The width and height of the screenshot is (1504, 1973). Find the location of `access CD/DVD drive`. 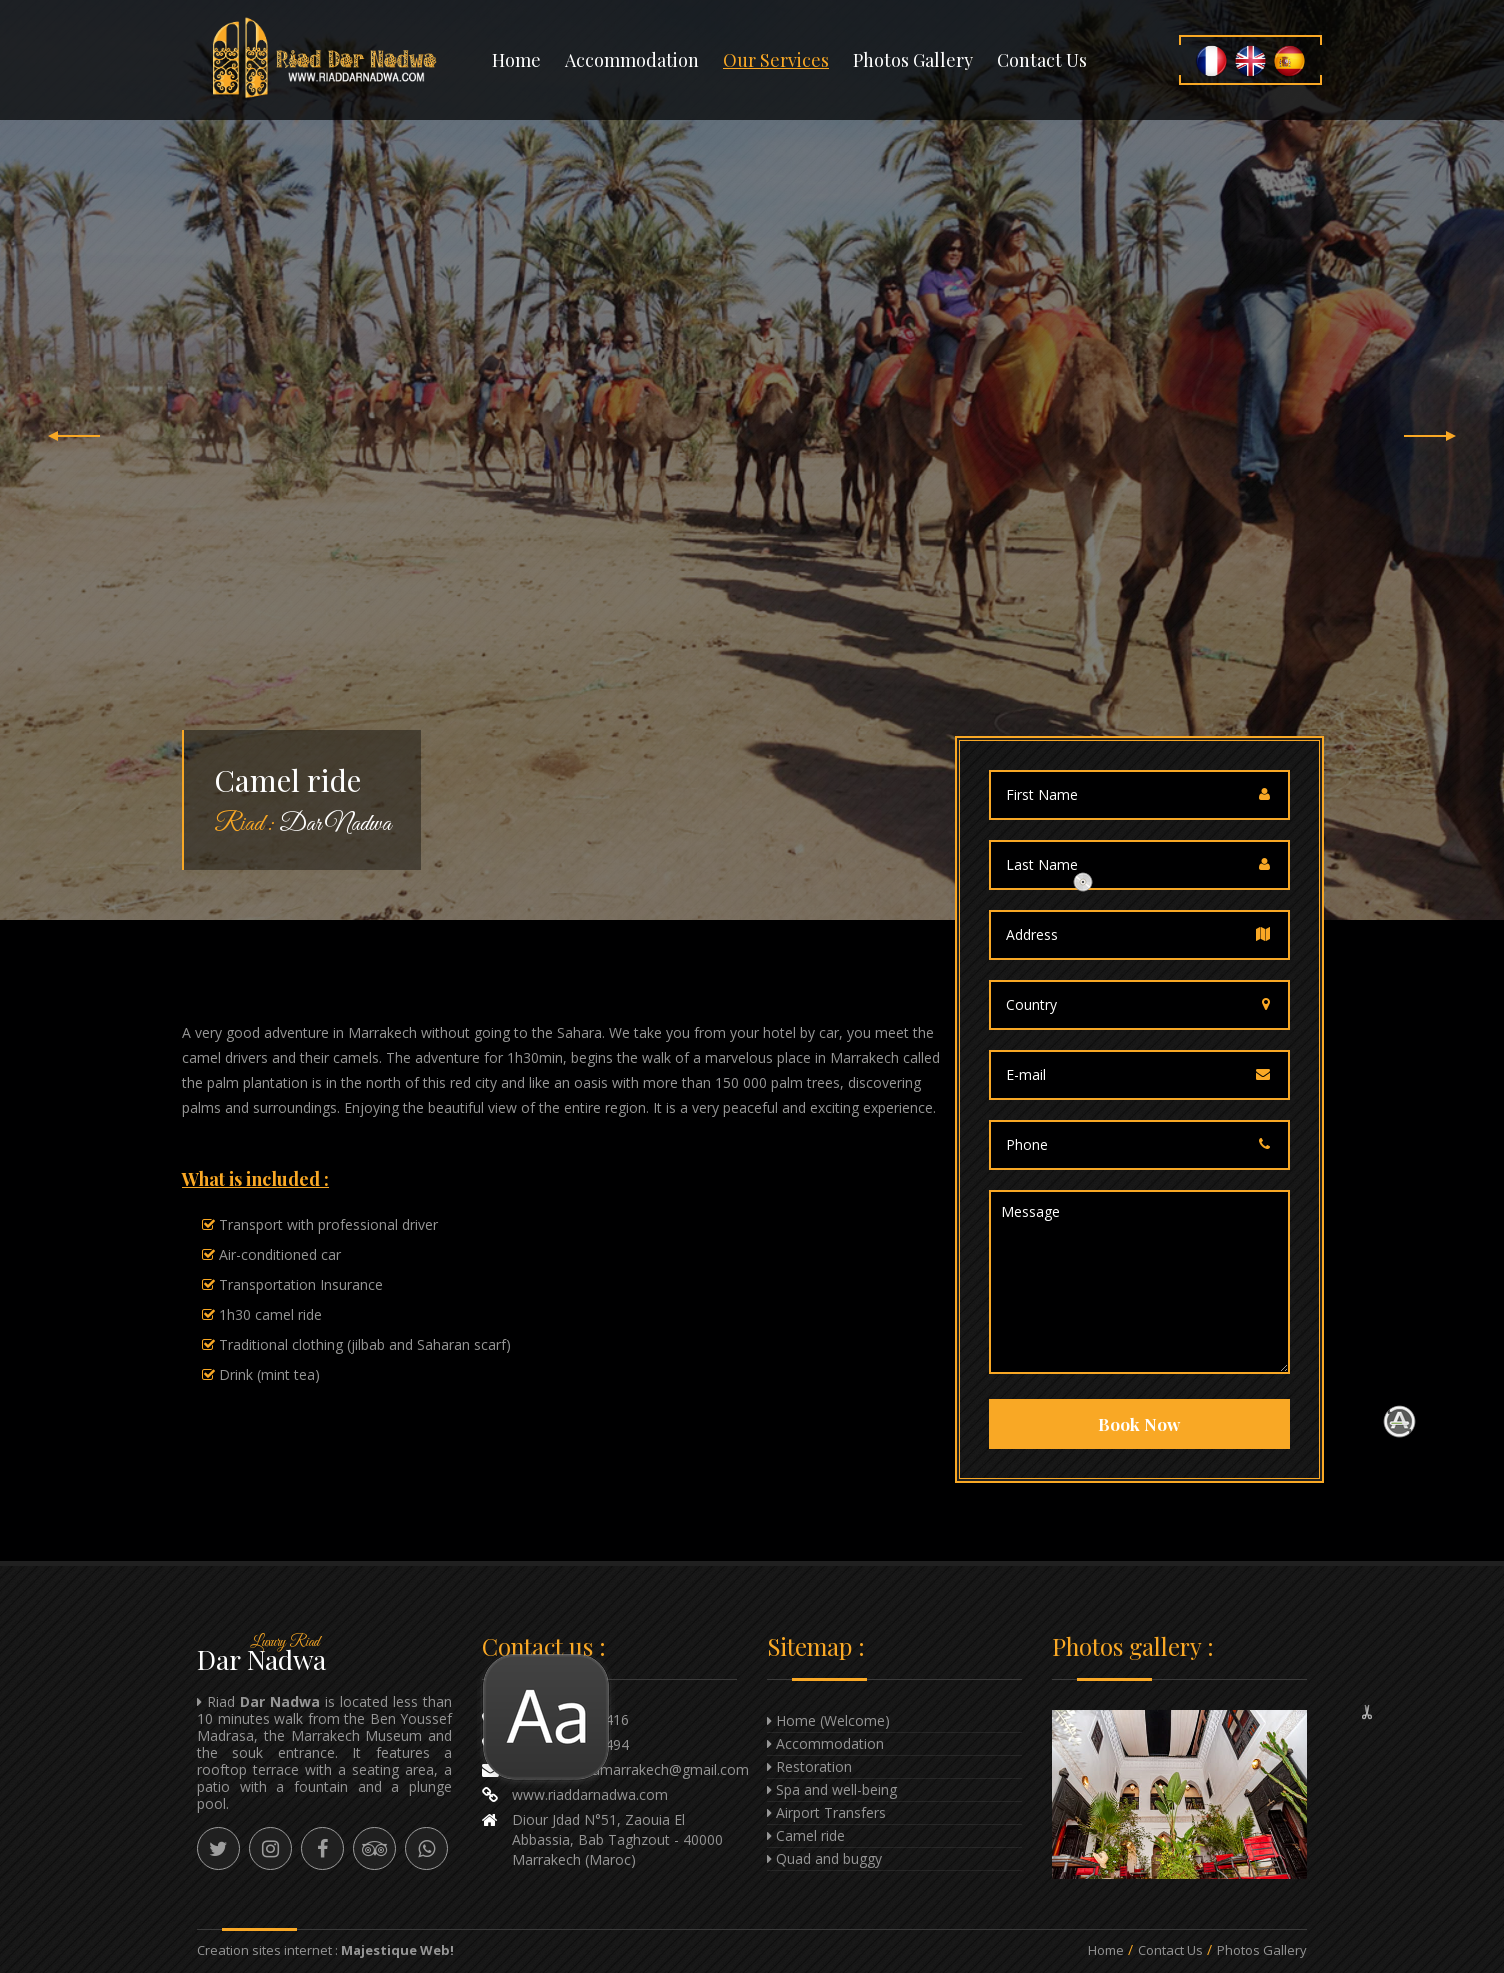

access CD/DVD drive is located at coordinates (1083, 882).